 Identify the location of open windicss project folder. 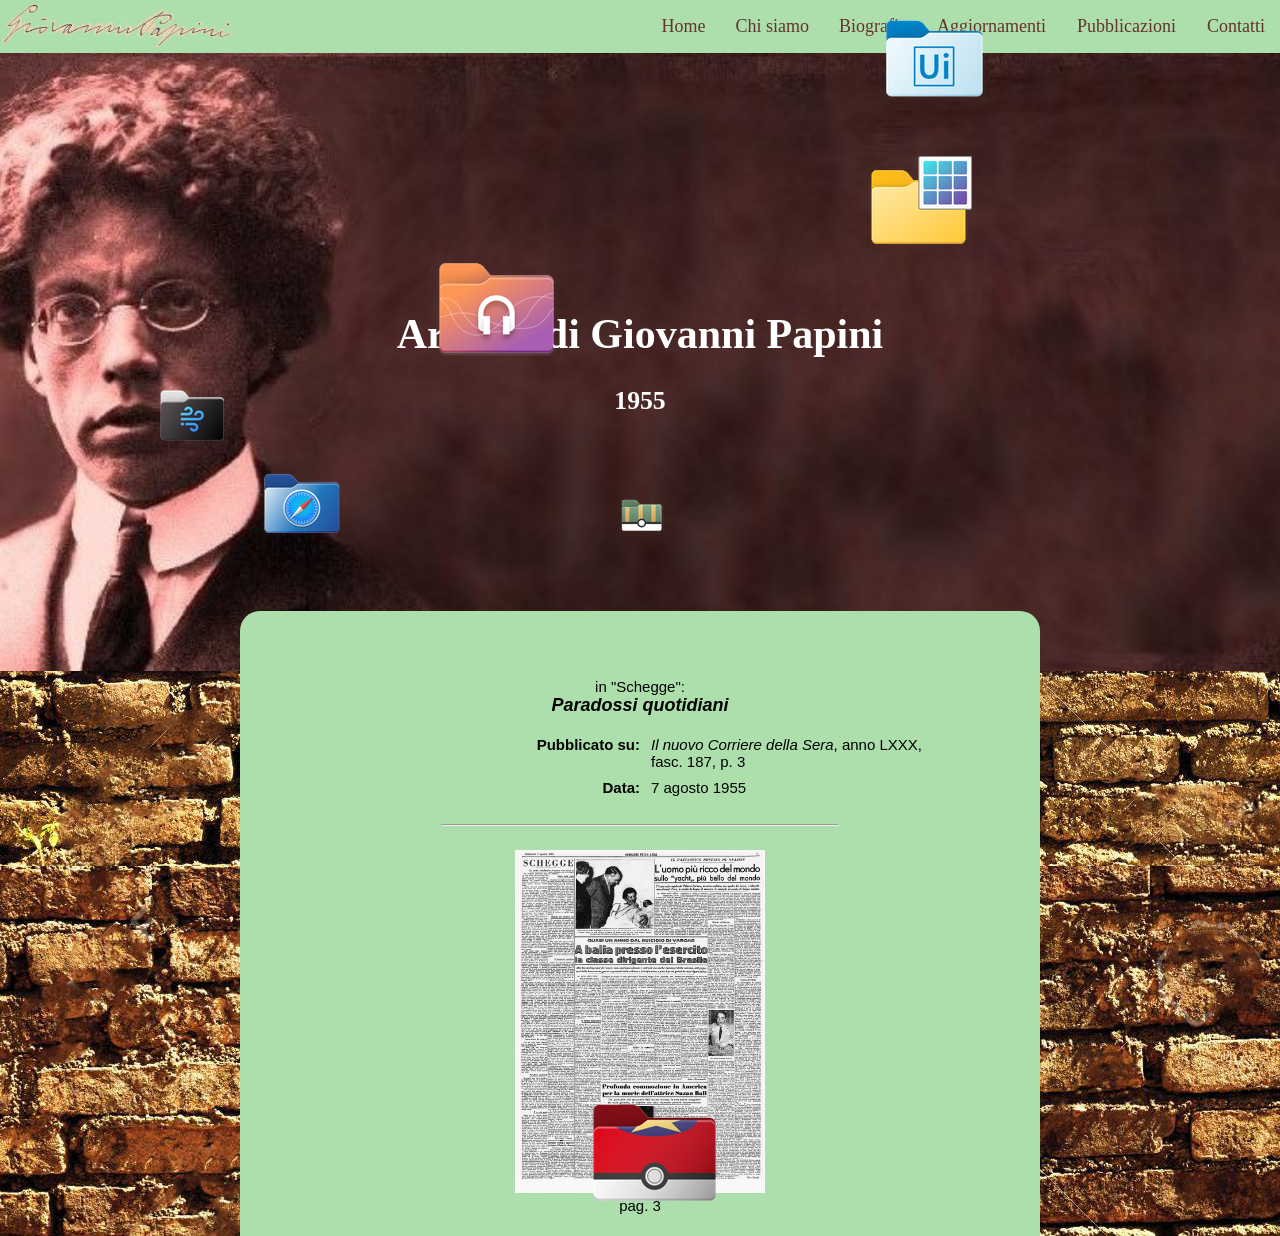
(192, 417).